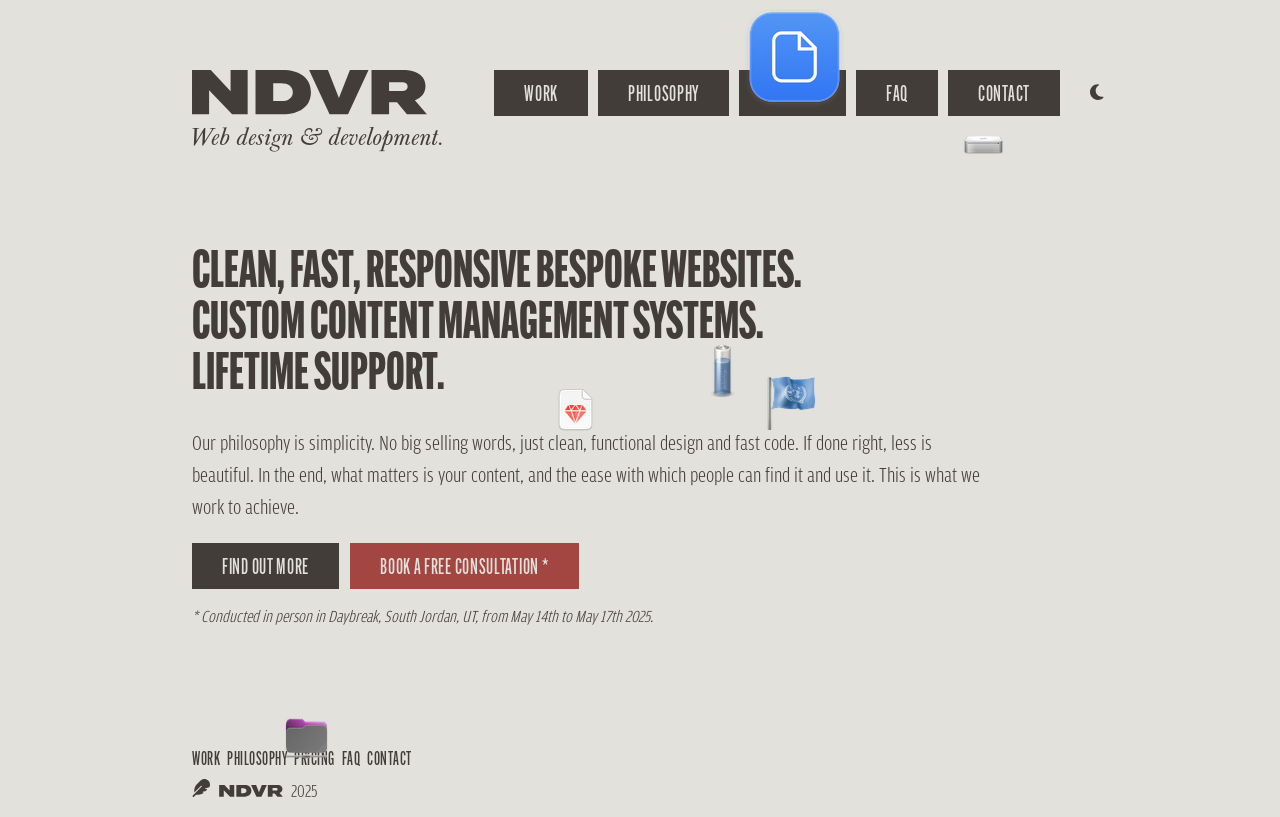 This screenshot has height=817, width=1280. Describe the element at coordinates (791, 403) in the screenshot. I see `access language and region settings` at that location.